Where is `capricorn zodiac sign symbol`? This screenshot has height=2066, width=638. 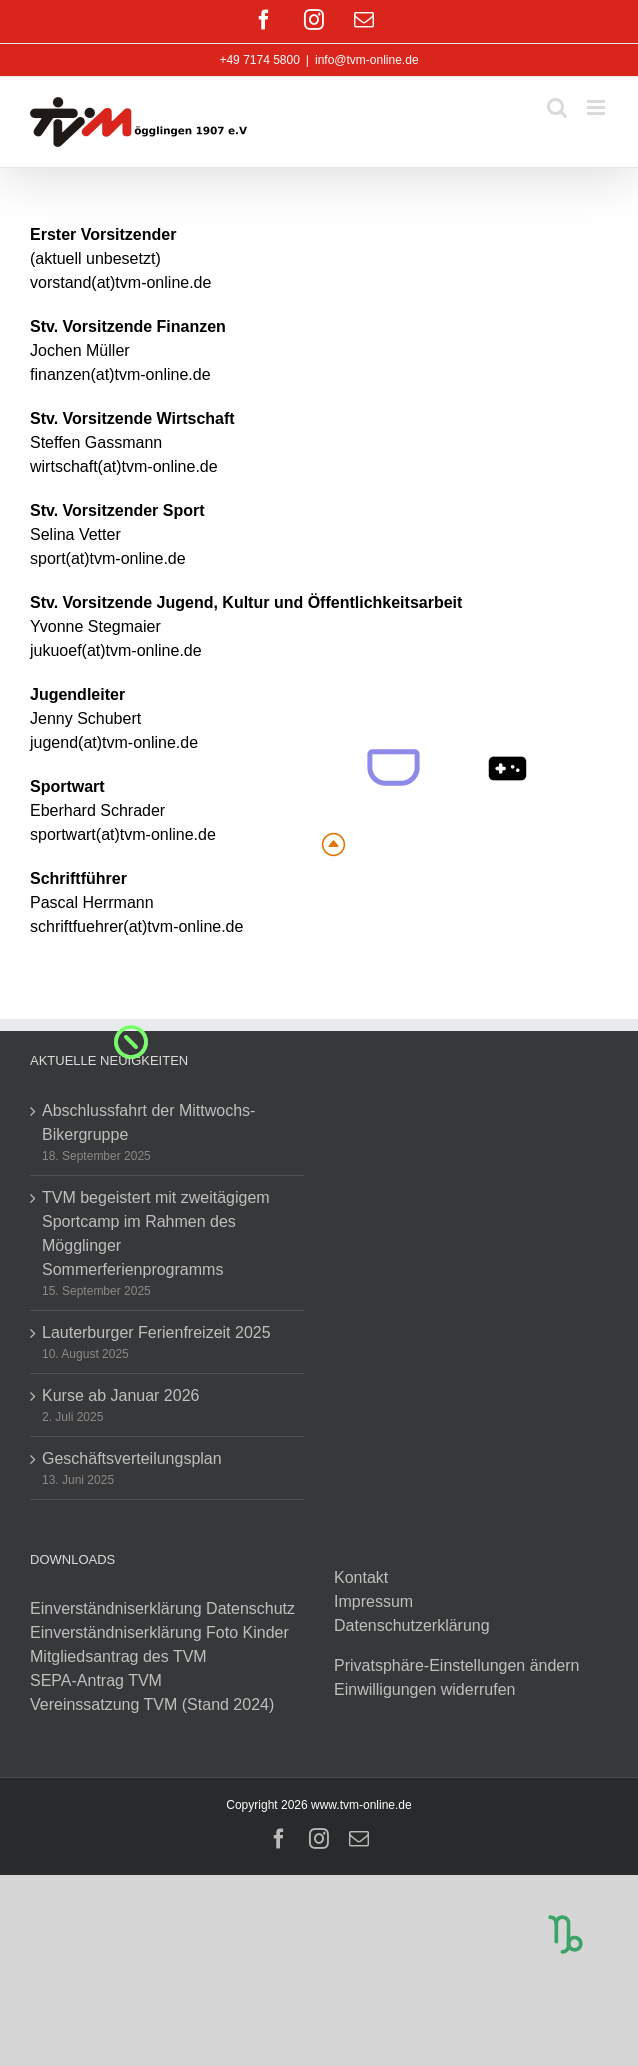
capricorn zodiac sign symbol is located at coordinates (566, 1933).